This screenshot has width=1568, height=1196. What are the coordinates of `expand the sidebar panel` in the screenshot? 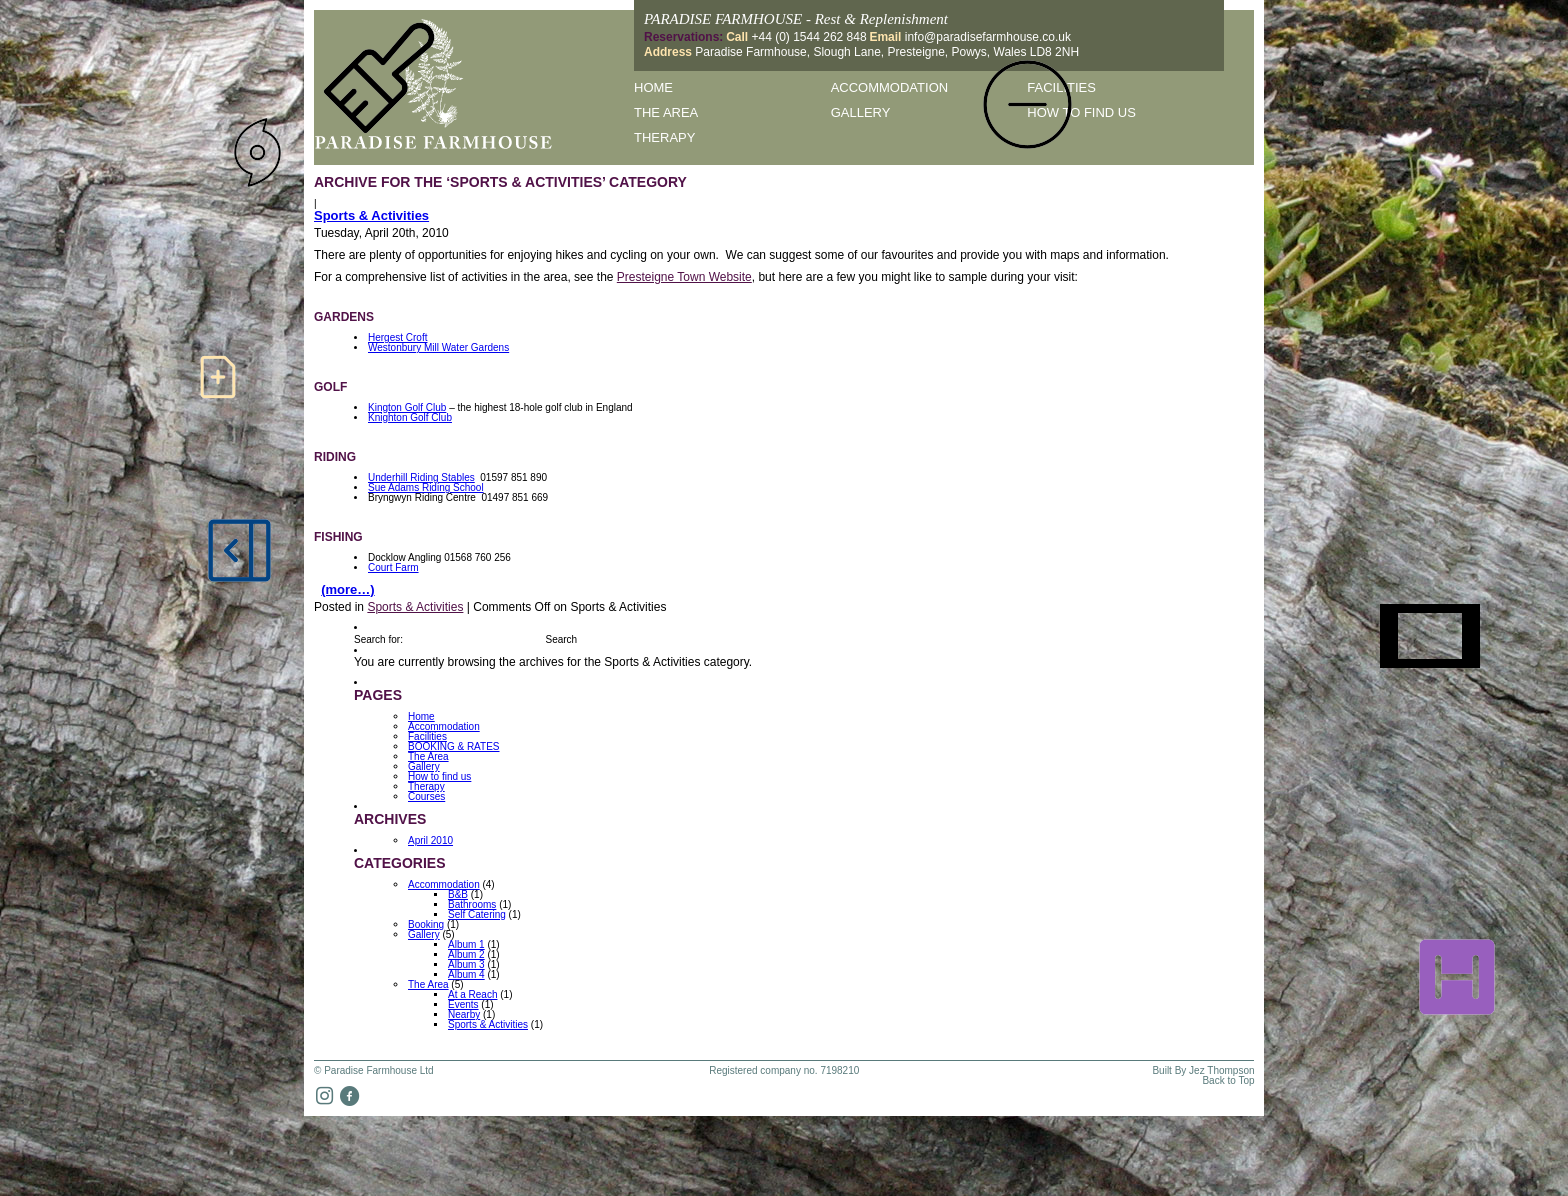 It's located at (239, 550).